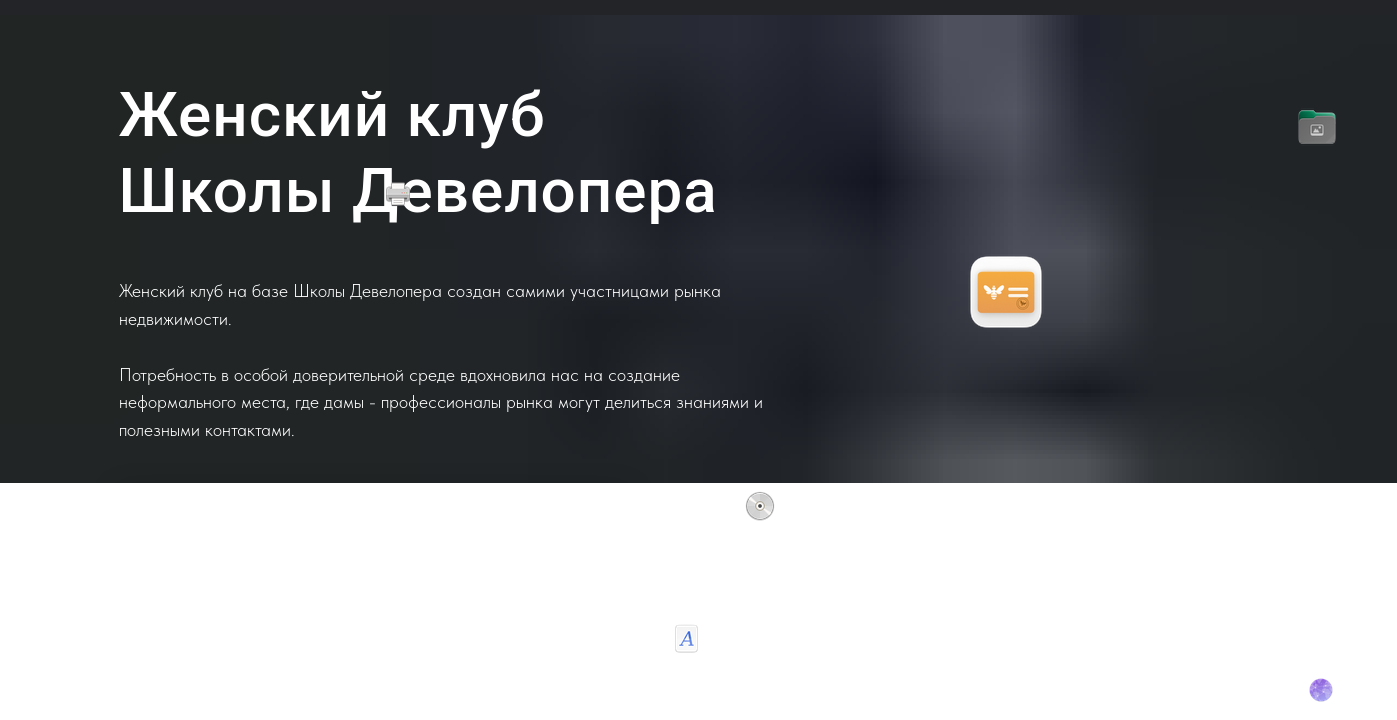 This screenshot has width=1397, height=720. What do you see at coordinates (1317, 127) in the screenshot?
I see `open your pictures folder` at bounding box center [1317, 127].